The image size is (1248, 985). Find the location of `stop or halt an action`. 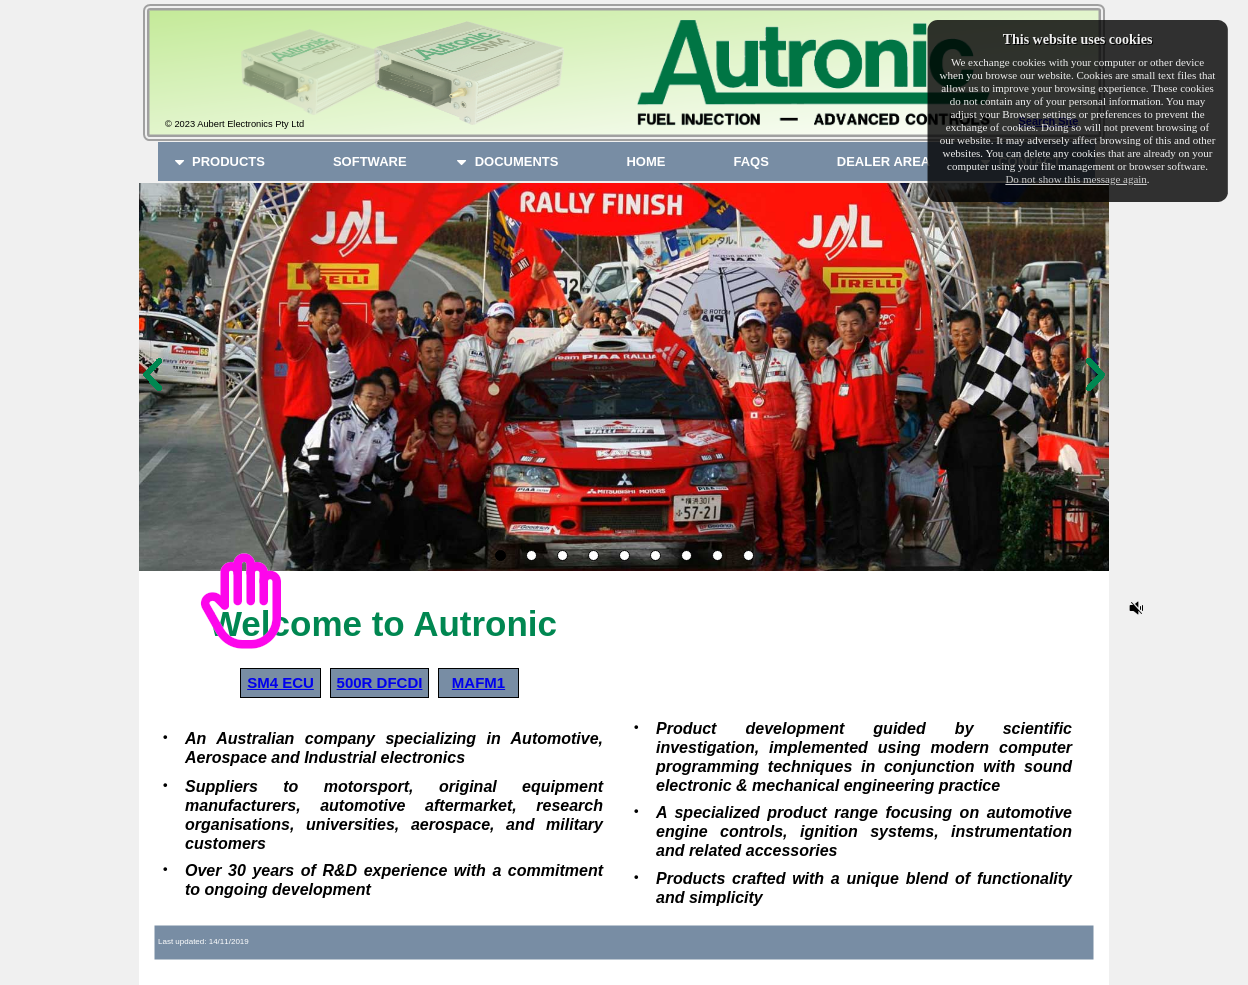

stop or halt an action is located at coordinates (242, 601).